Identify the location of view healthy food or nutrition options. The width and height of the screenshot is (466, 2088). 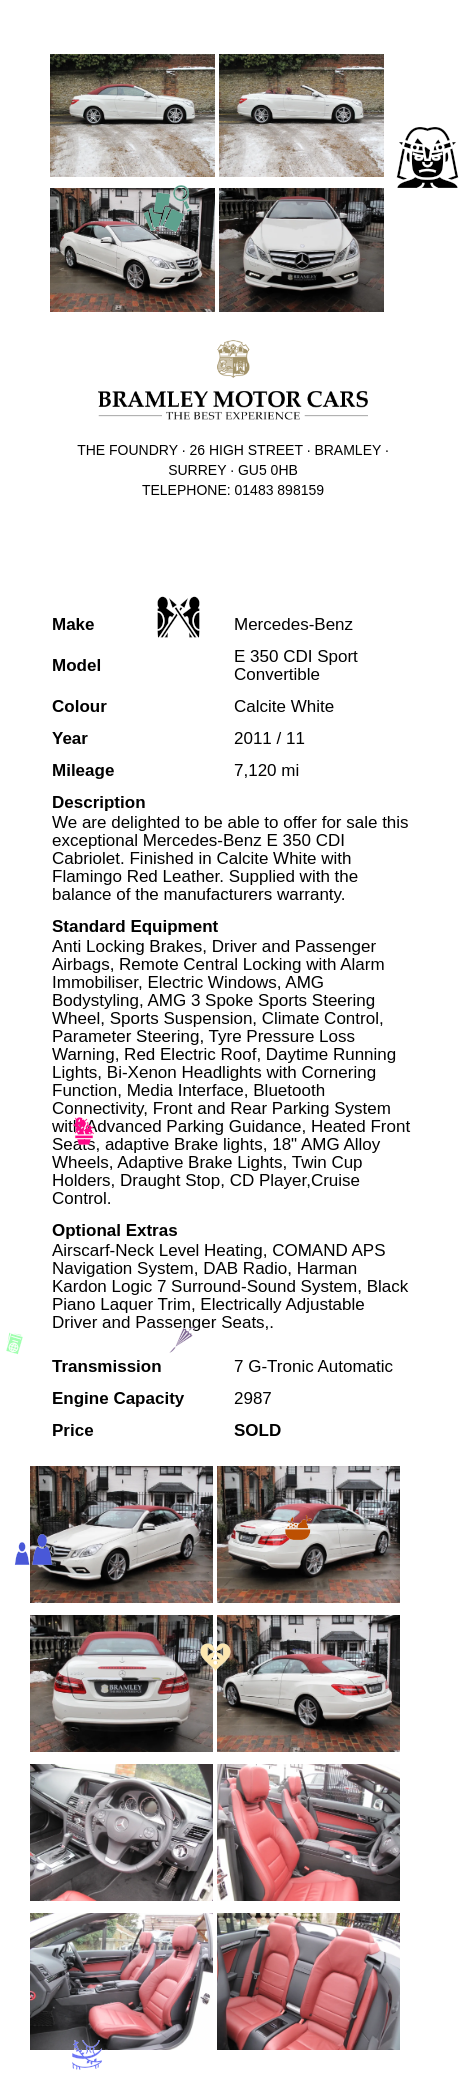
(298, 1527).